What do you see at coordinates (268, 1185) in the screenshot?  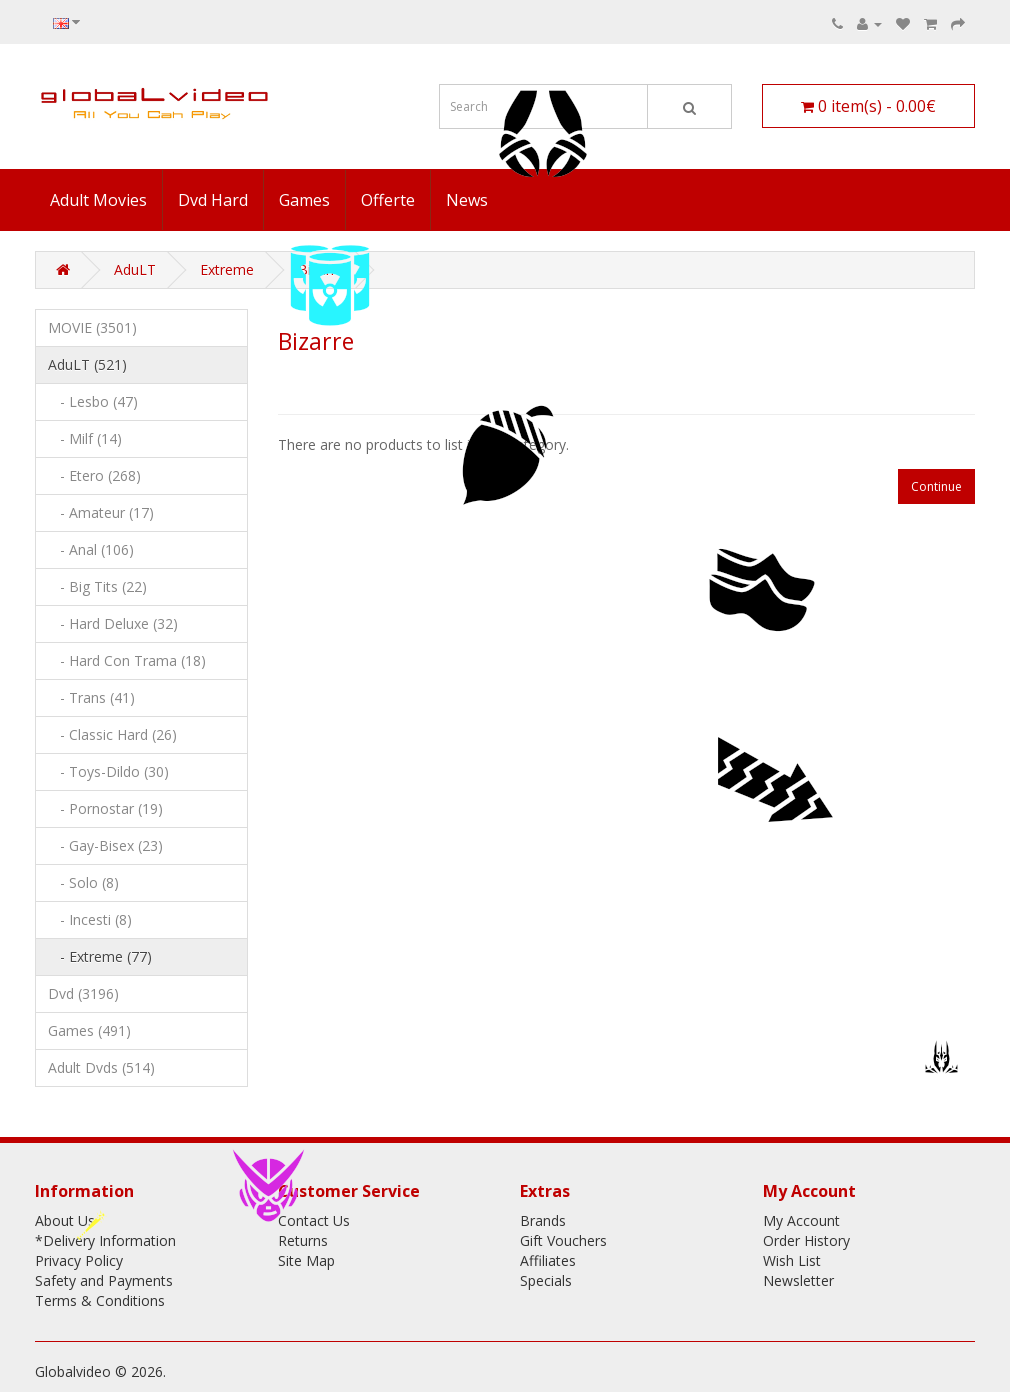 I see `select quick or agile character class` at bounding box center [268, 1185].